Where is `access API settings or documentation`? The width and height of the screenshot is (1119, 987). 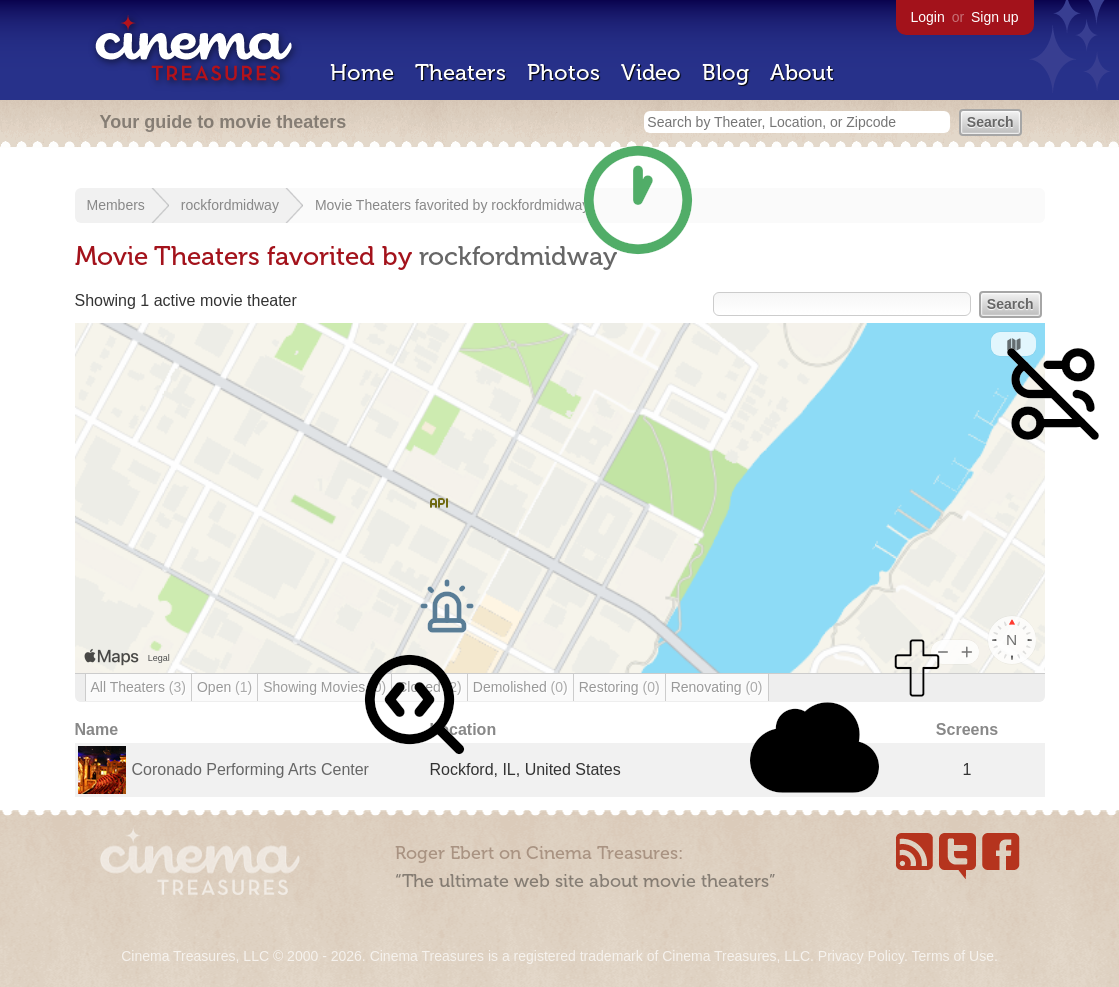
access API settings or documentation is located at coordinates (439, 503).